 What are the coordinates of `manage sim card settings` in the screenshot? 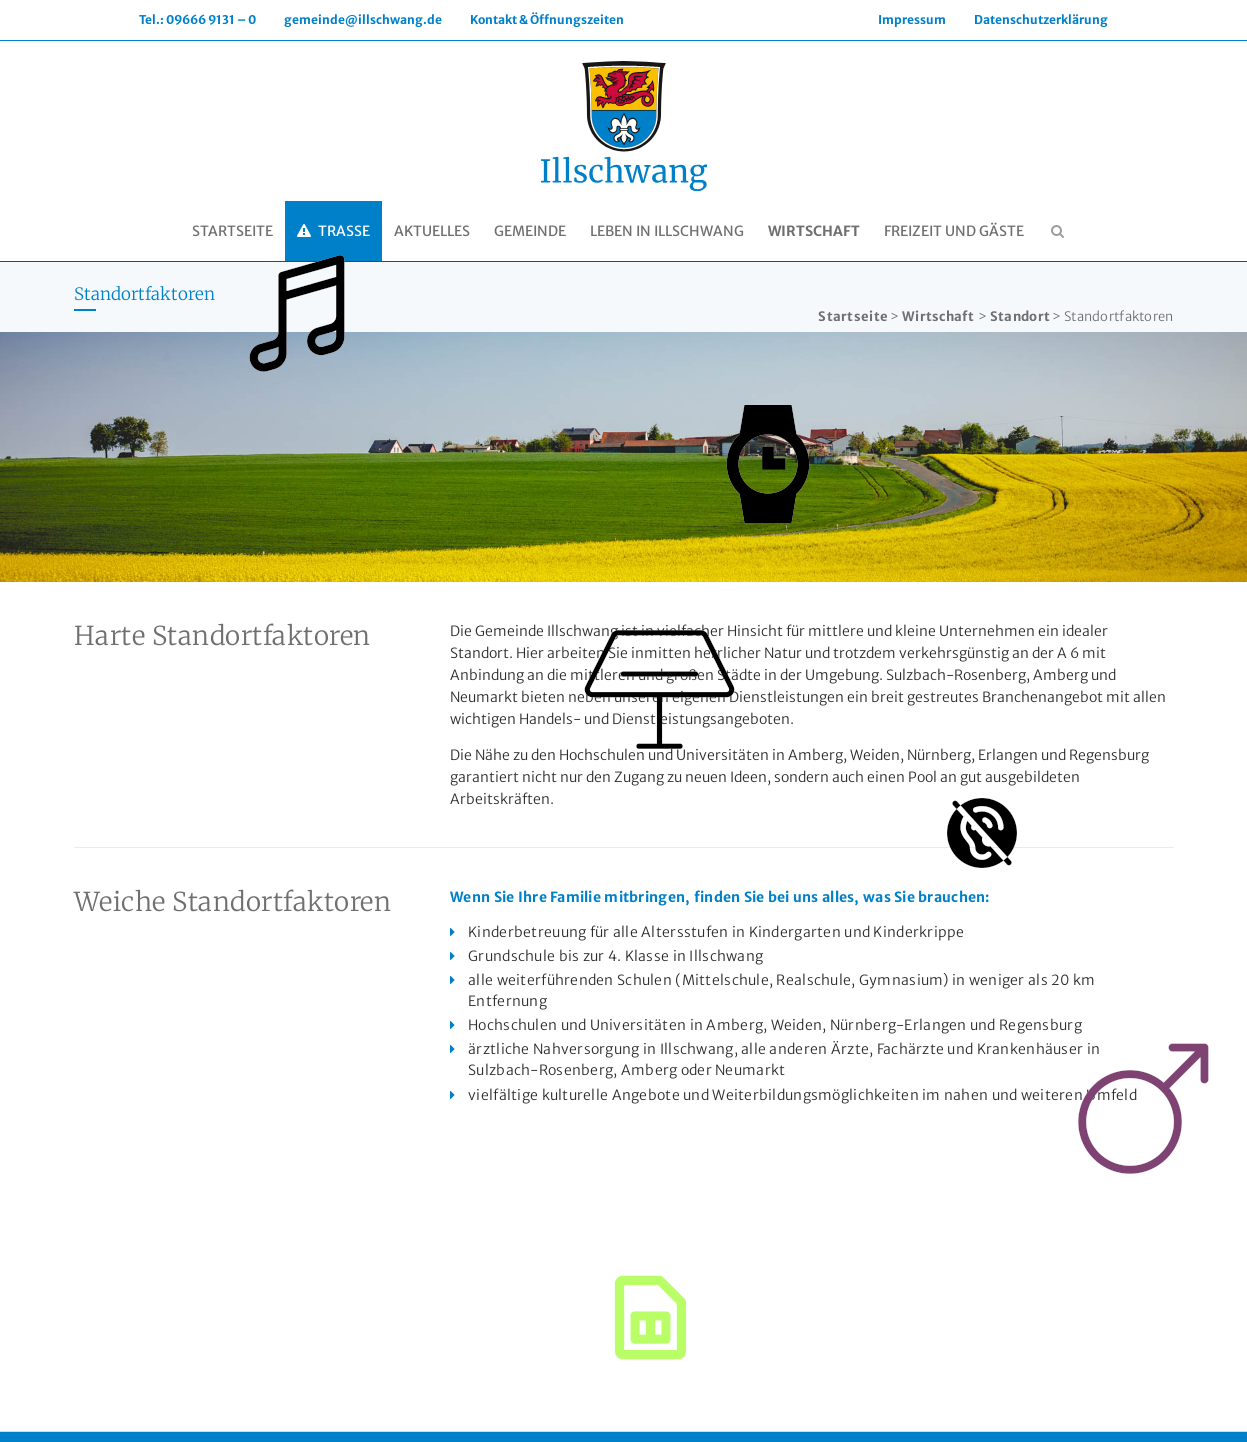 It's located at (650, 1317).